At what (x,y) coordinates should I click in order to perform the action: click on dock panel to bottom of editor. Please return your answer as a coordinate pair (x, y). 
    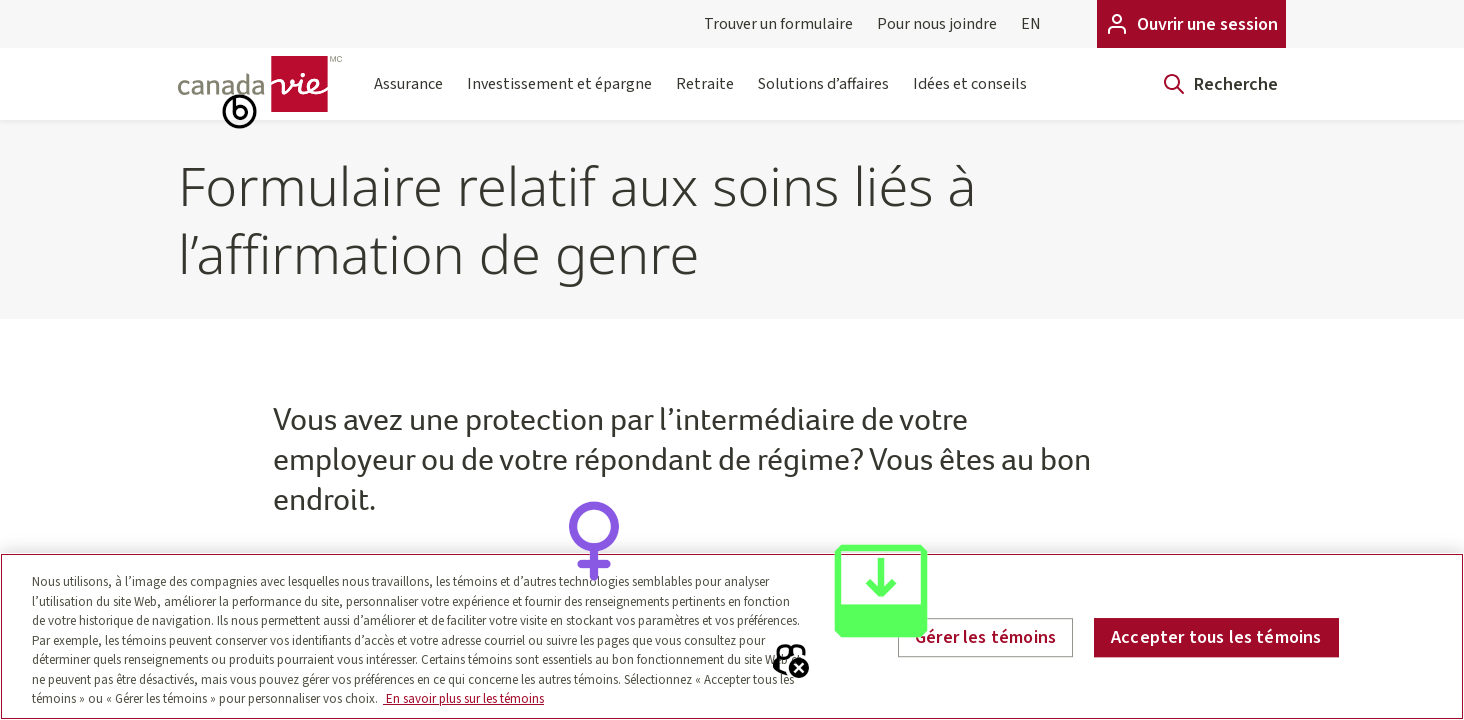
    Looking at the image, I should click on (881, 591).